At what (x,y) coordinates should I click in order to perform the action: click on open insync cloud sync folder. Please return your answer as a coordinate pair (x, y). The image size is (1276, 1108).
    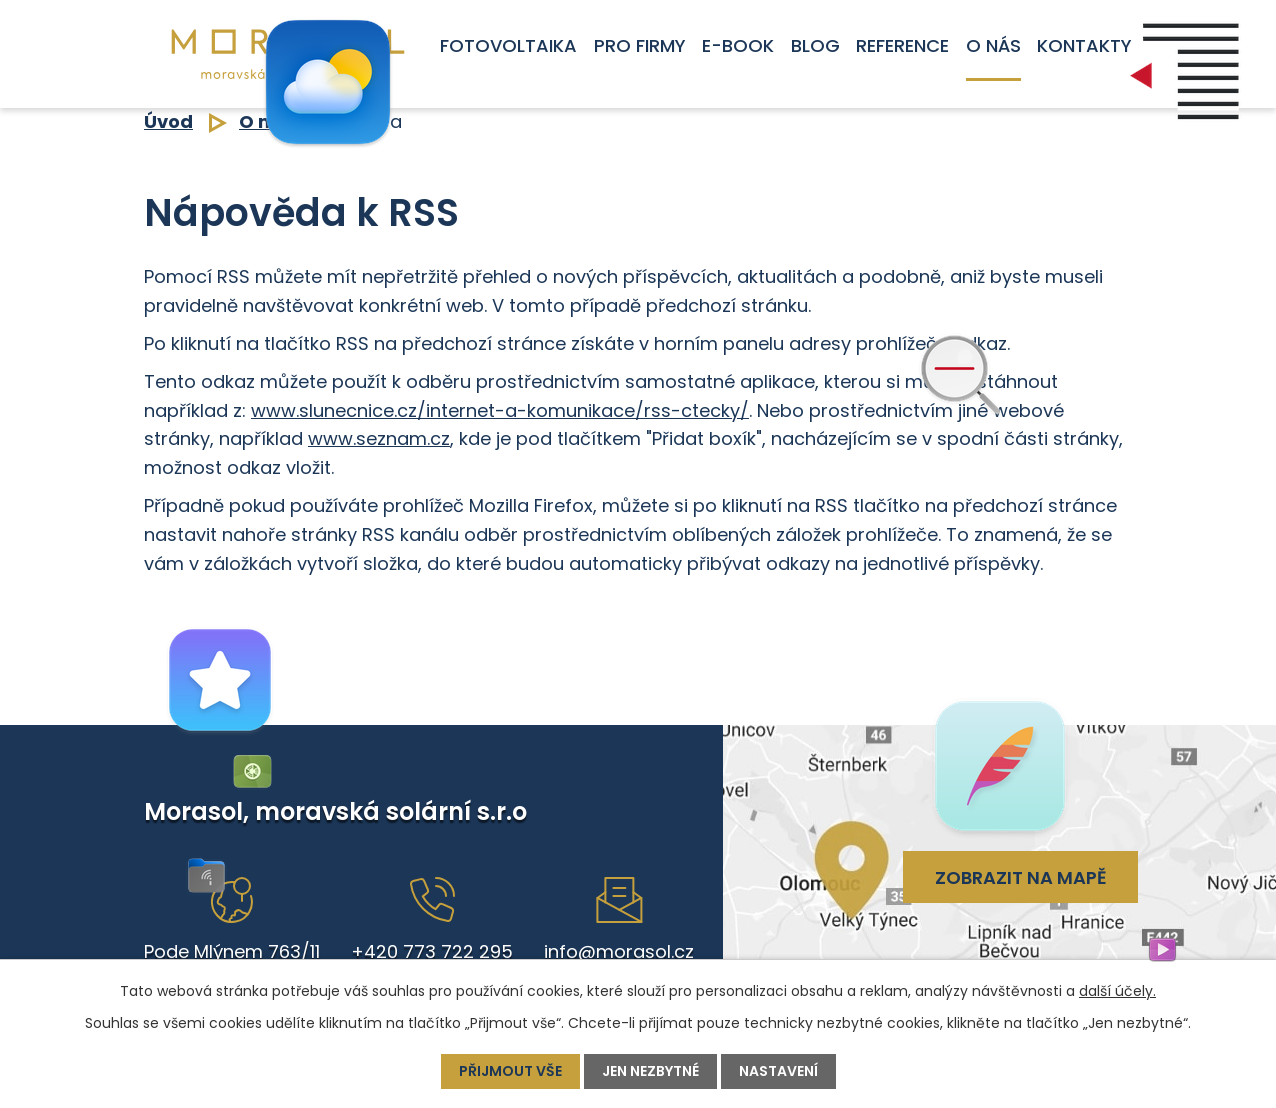
    Looking at the image, I should click on (206, 875).